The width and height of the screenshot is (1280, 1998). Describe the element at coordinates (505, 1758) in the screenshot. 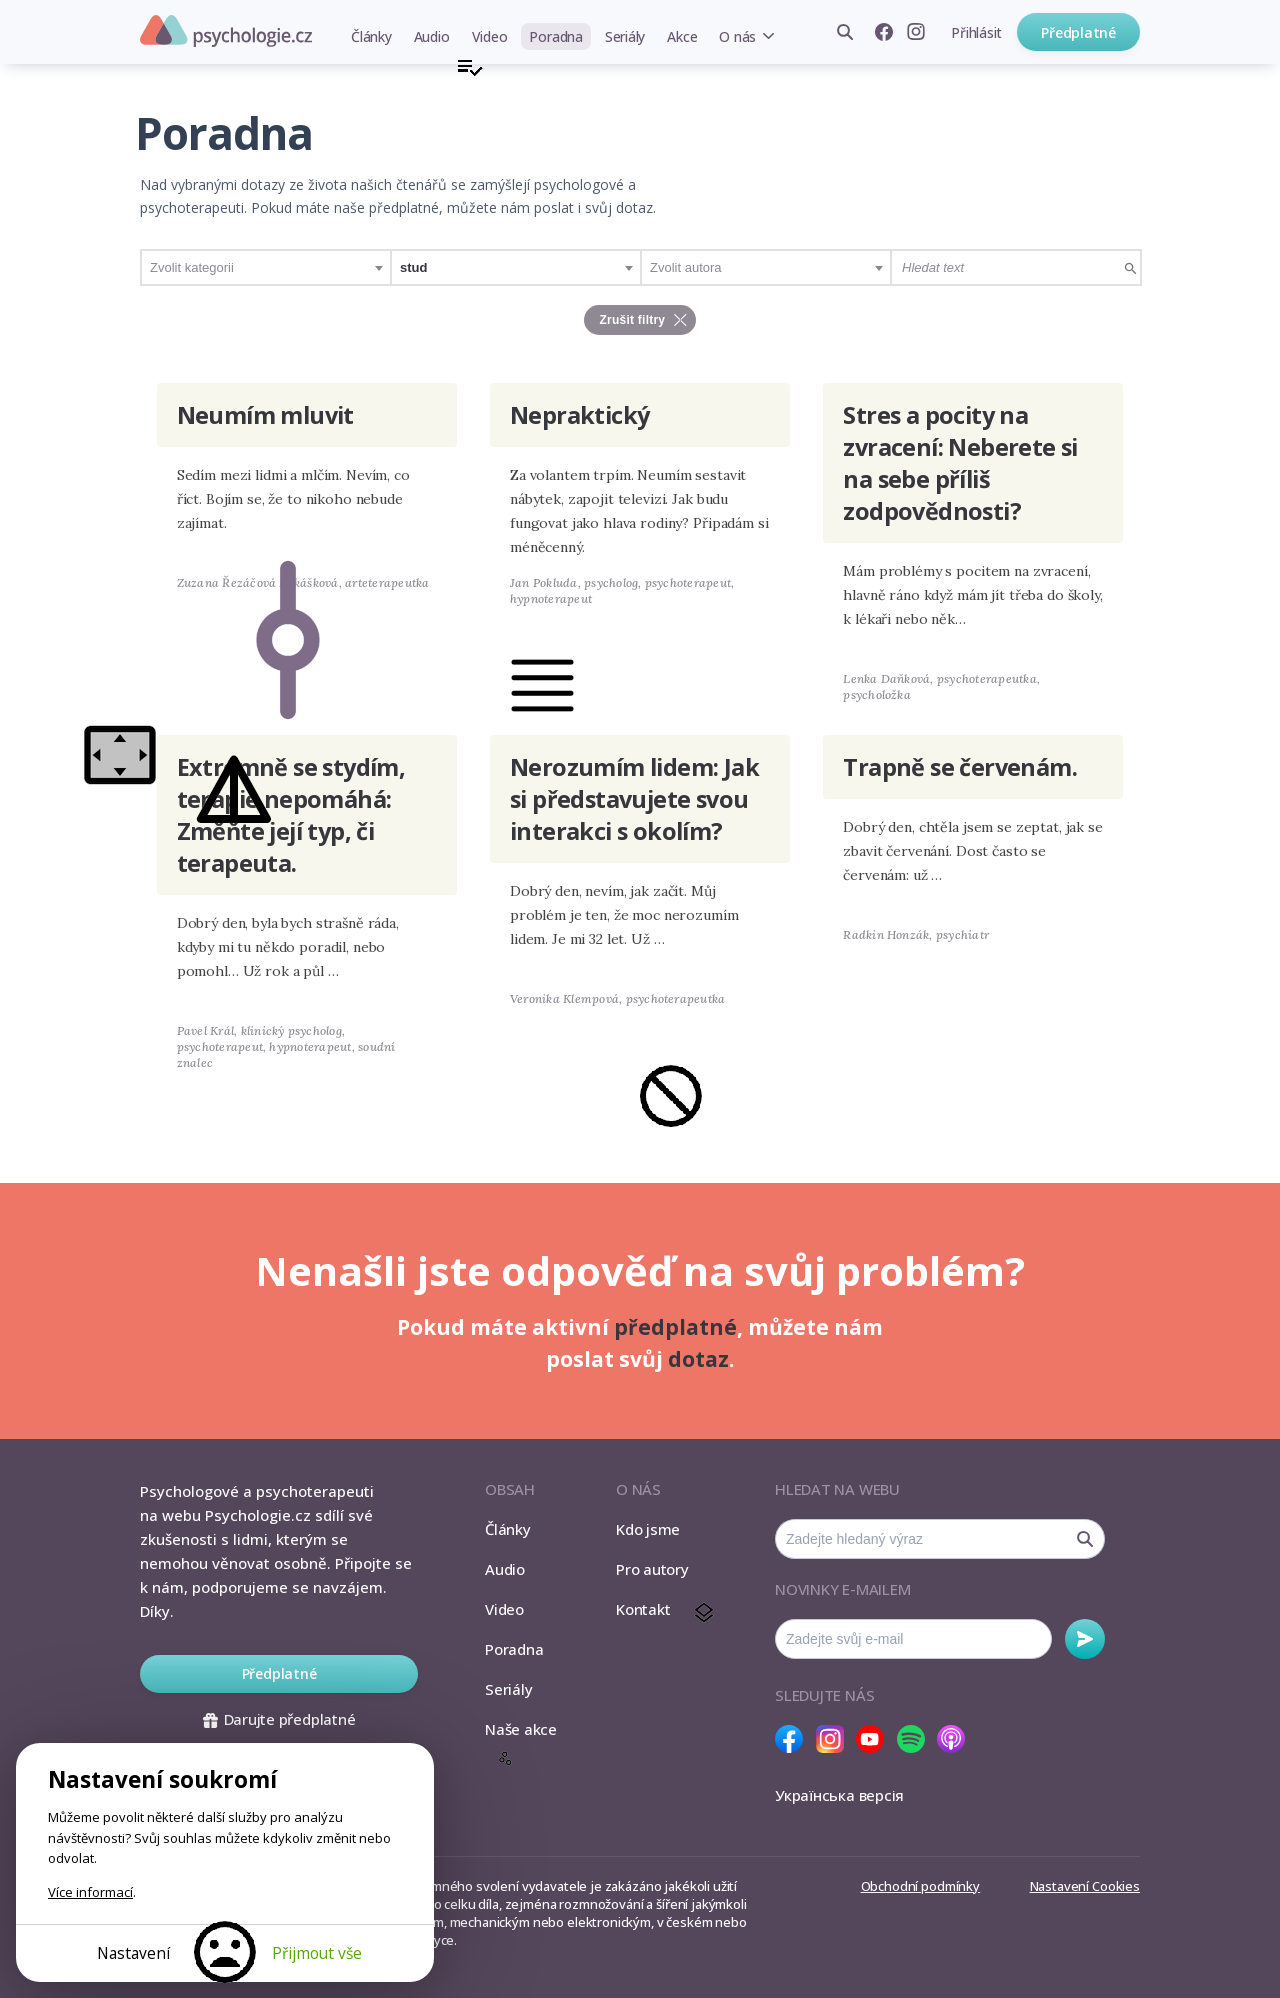

I see `view data as a scatter plot` at that location.